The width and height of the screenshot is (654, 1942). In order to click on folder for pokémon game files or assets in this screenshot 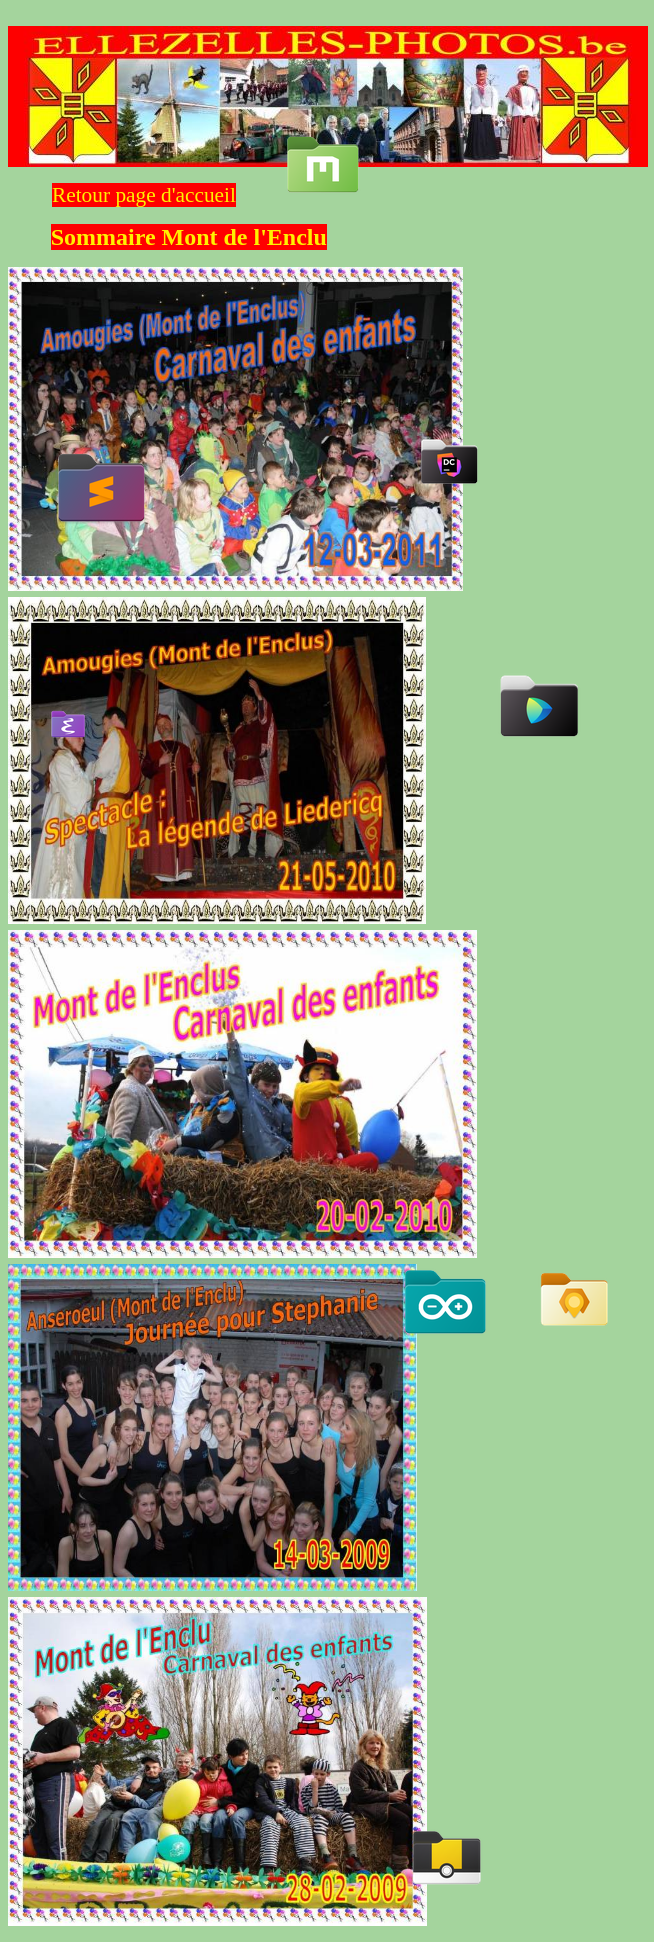, I will do `click(446, 1859)`.